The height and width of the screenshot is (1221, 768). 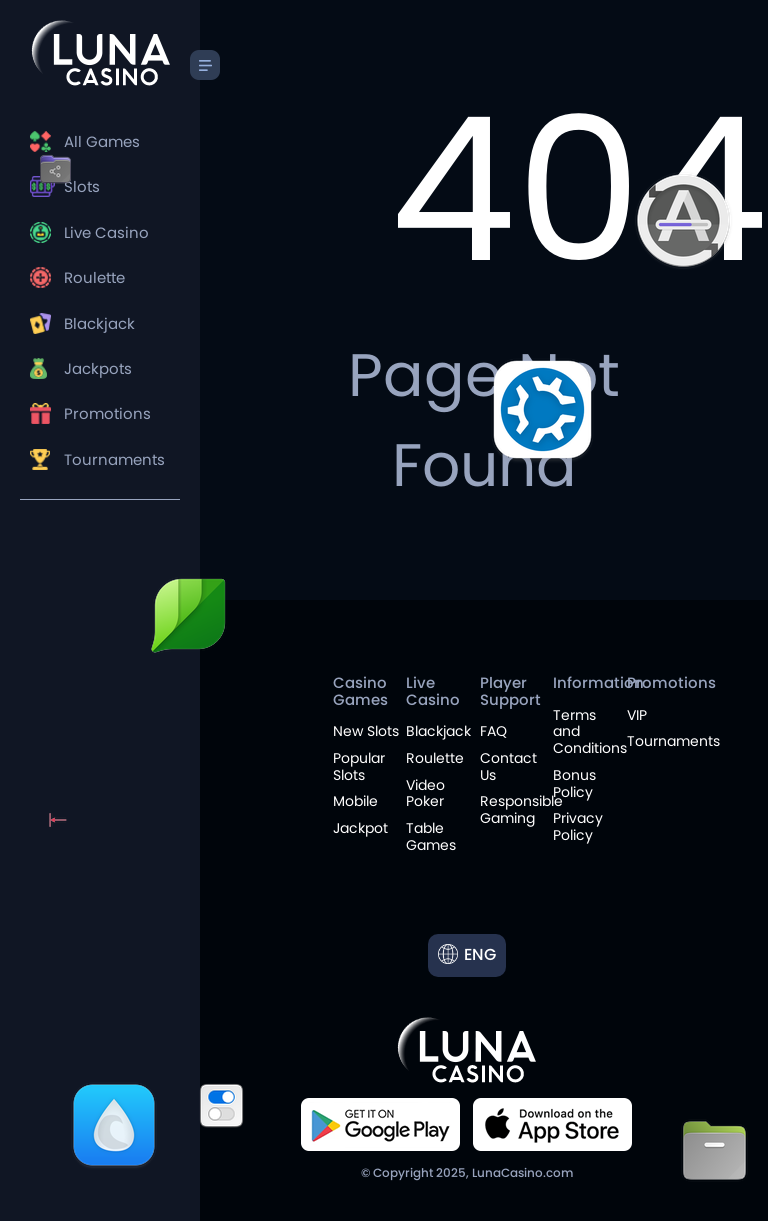 What do you see at coordinates (55, 168) in the screenshot?
I see `open your public shared folder` at bounding box center [55, 168].